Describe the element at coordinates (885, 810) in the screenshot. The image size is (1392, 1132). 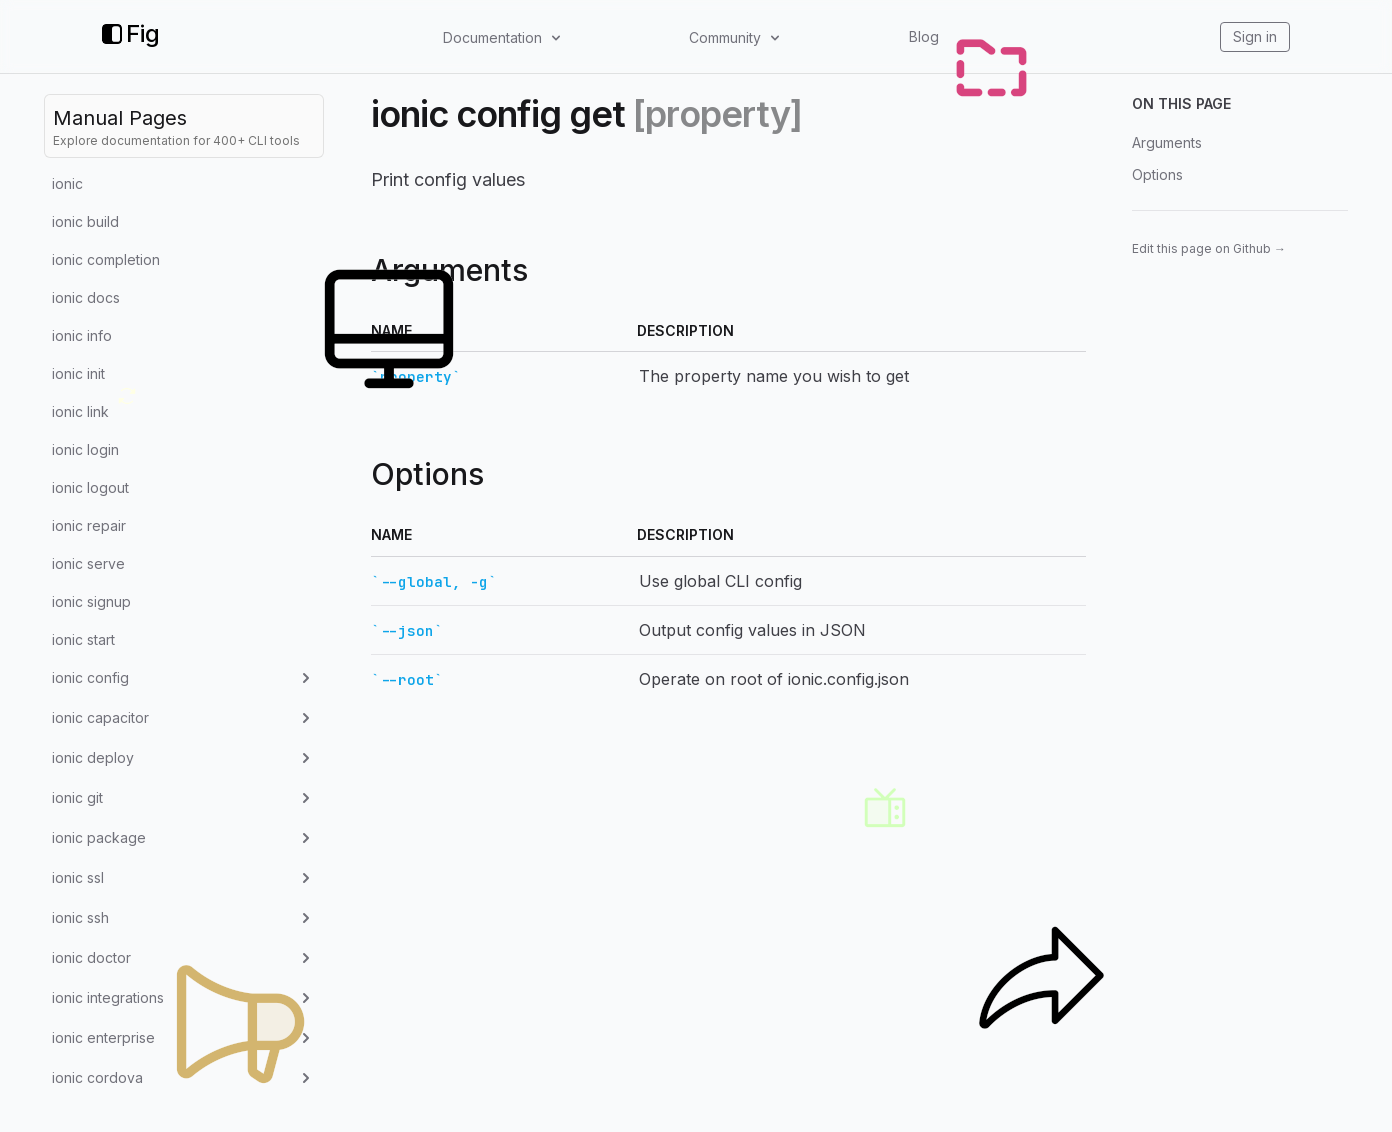
I see `access TV or video streaming content` at that location.